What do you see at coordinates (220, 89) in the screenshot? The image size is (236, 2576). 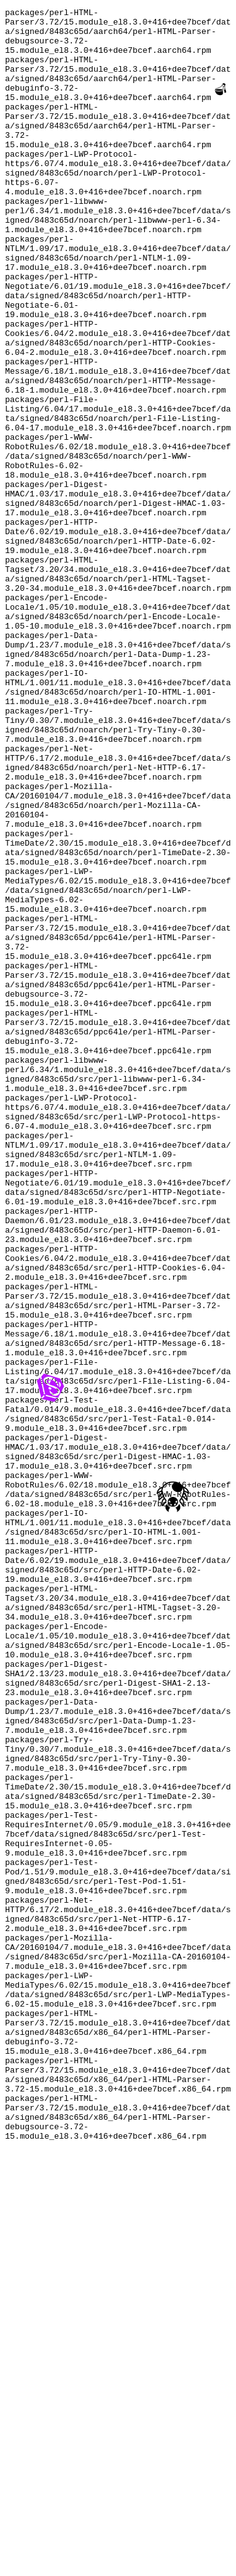 I see `consume a potion or drink item` at bounding box center [220, 89].